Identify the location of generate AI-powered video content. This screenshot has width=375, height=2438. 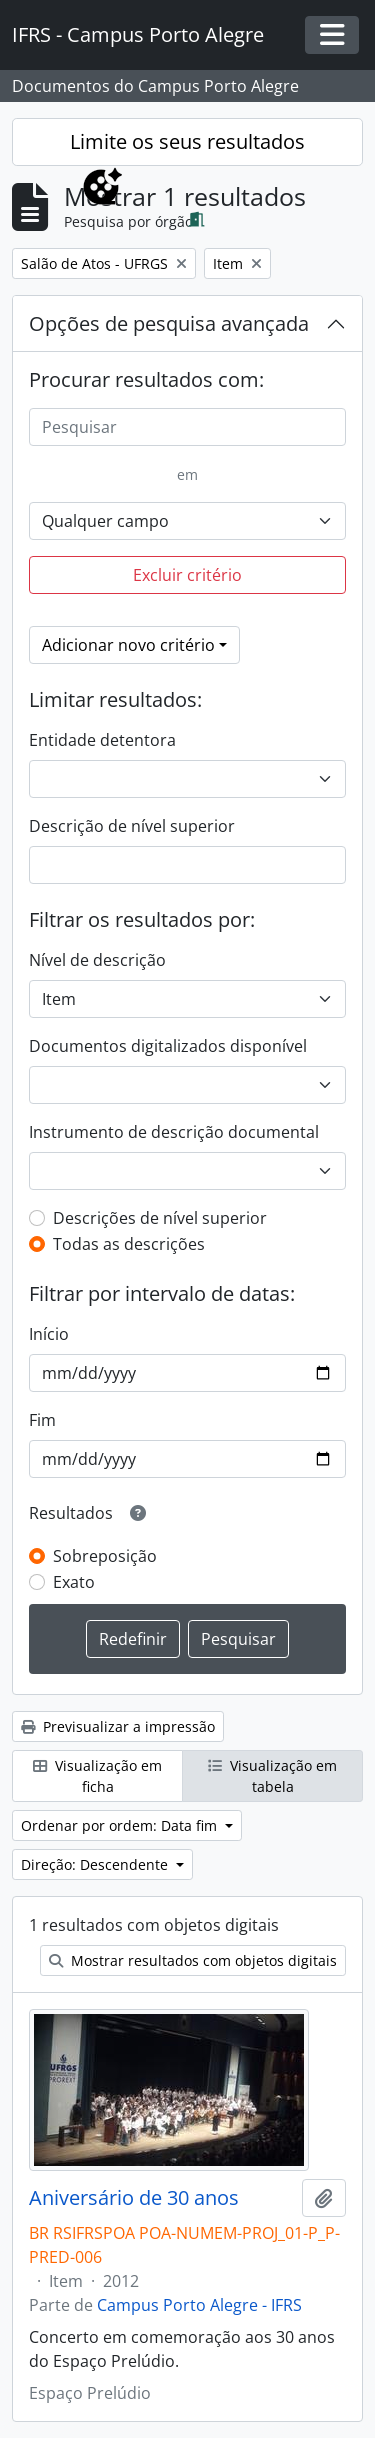
(101, 187).